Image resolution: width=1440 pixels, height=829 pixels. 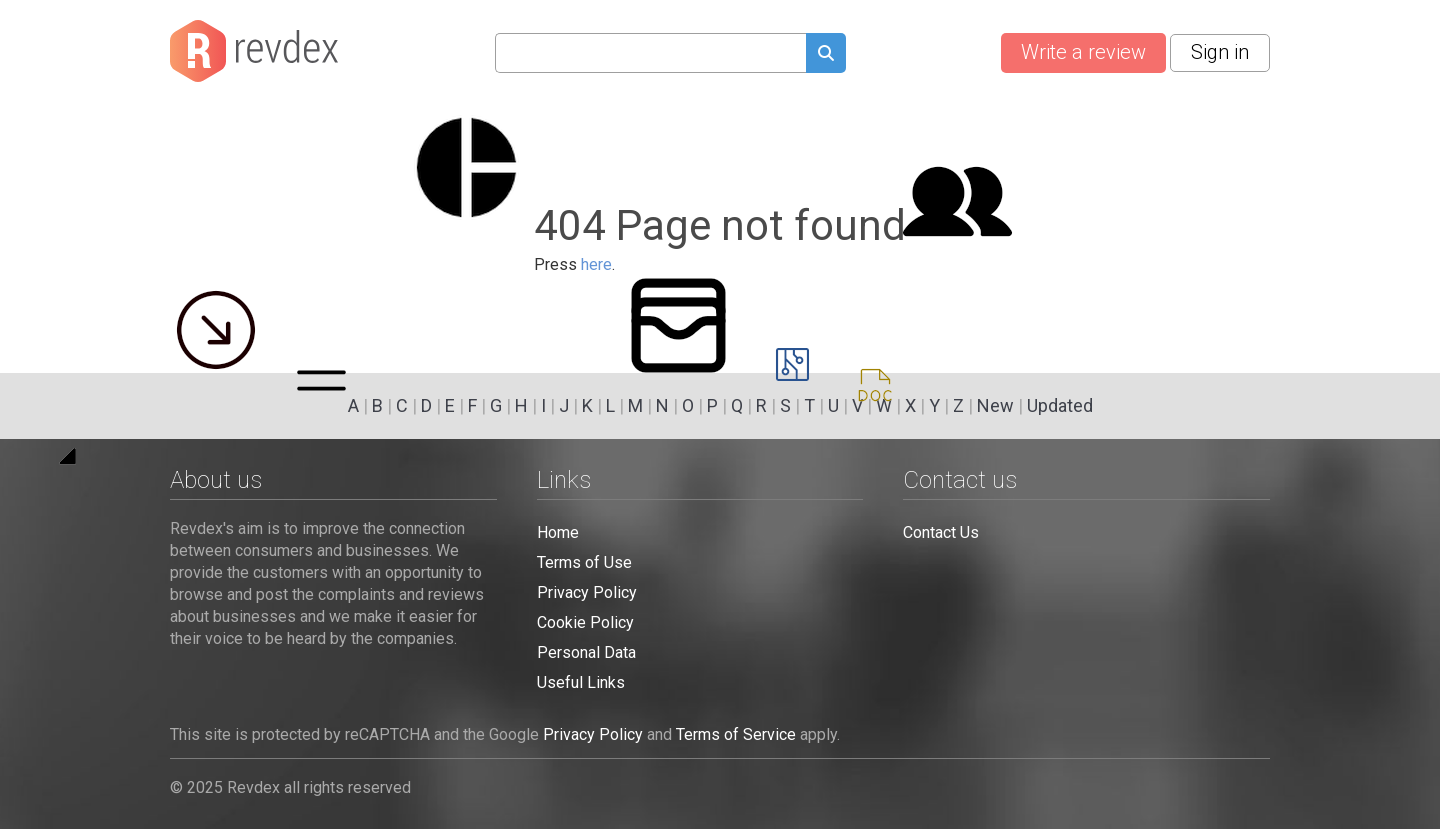 I want to click on indicates equal value or comparison, so click(x=321, y=380).